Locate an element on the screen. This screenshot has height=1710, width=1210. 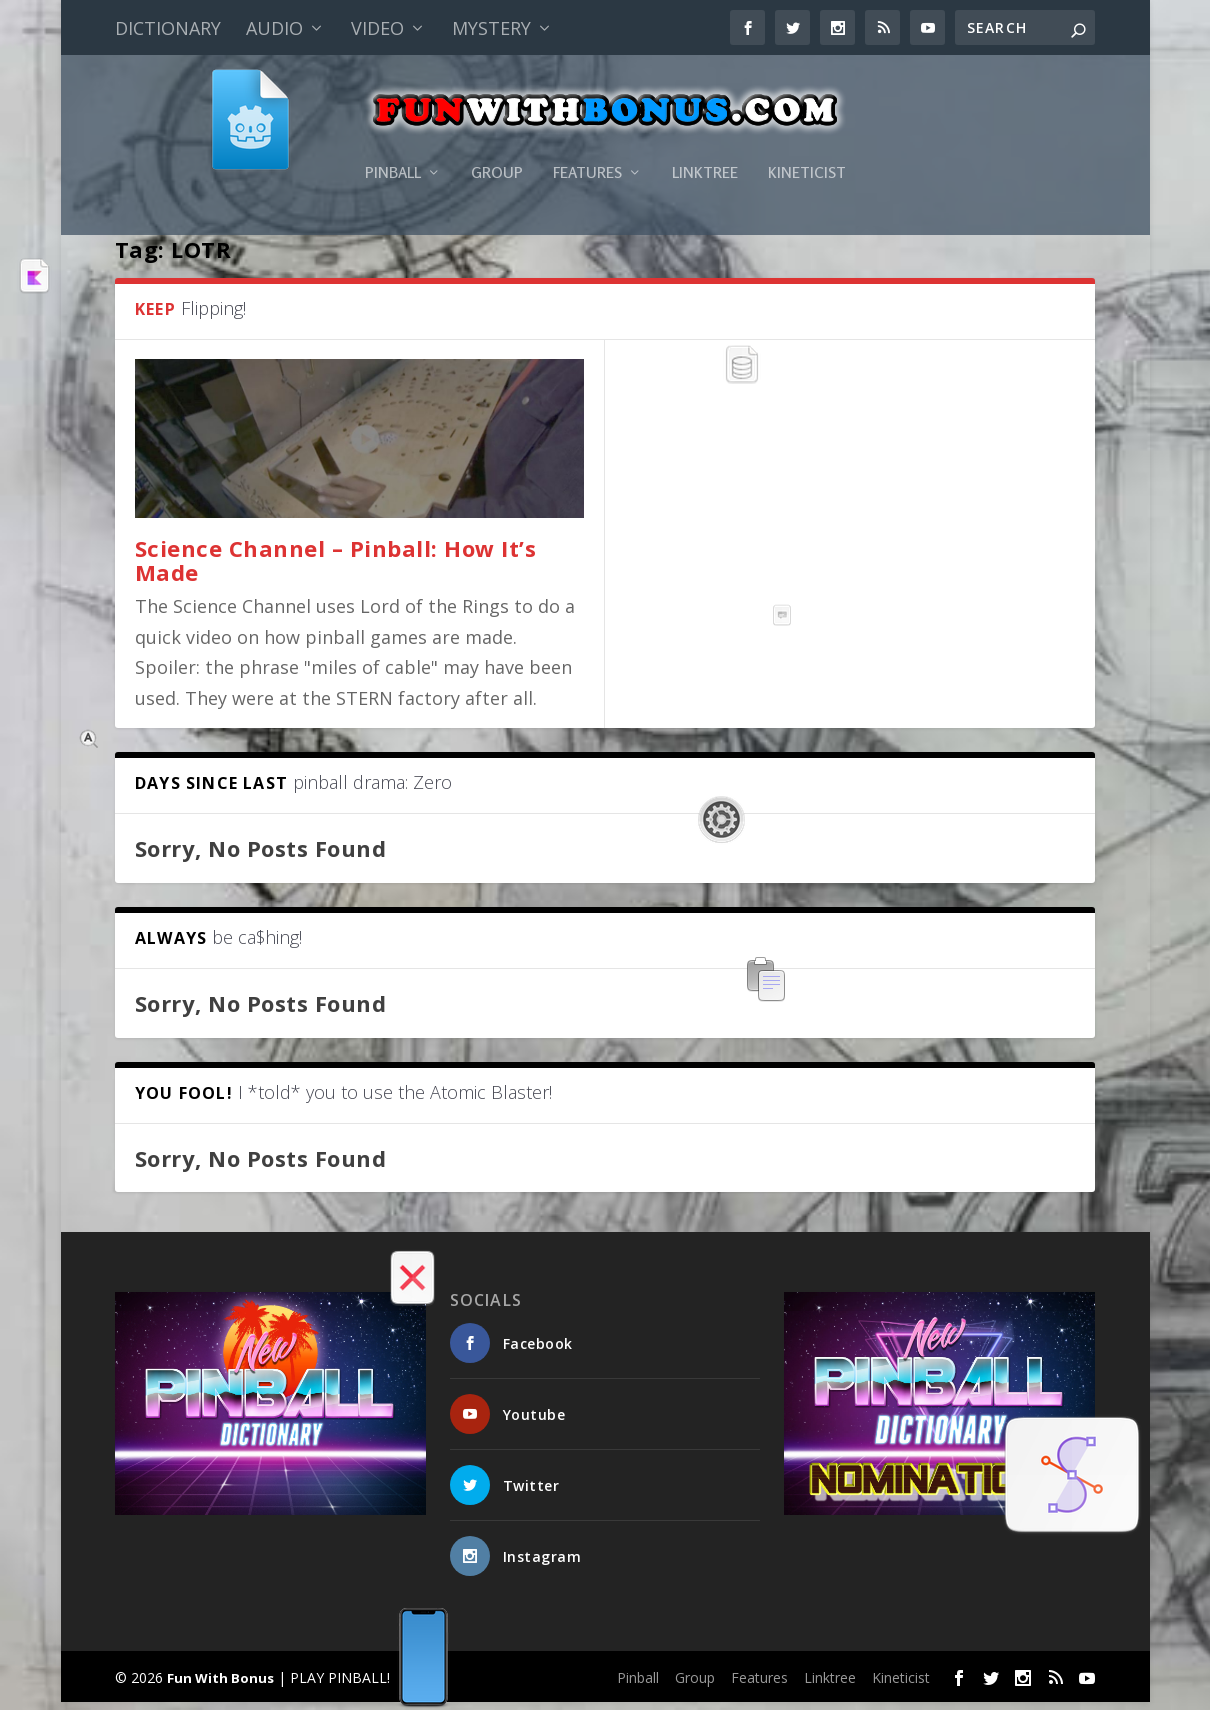
paste copied content from clipboard is located at coordinates (766, 979).